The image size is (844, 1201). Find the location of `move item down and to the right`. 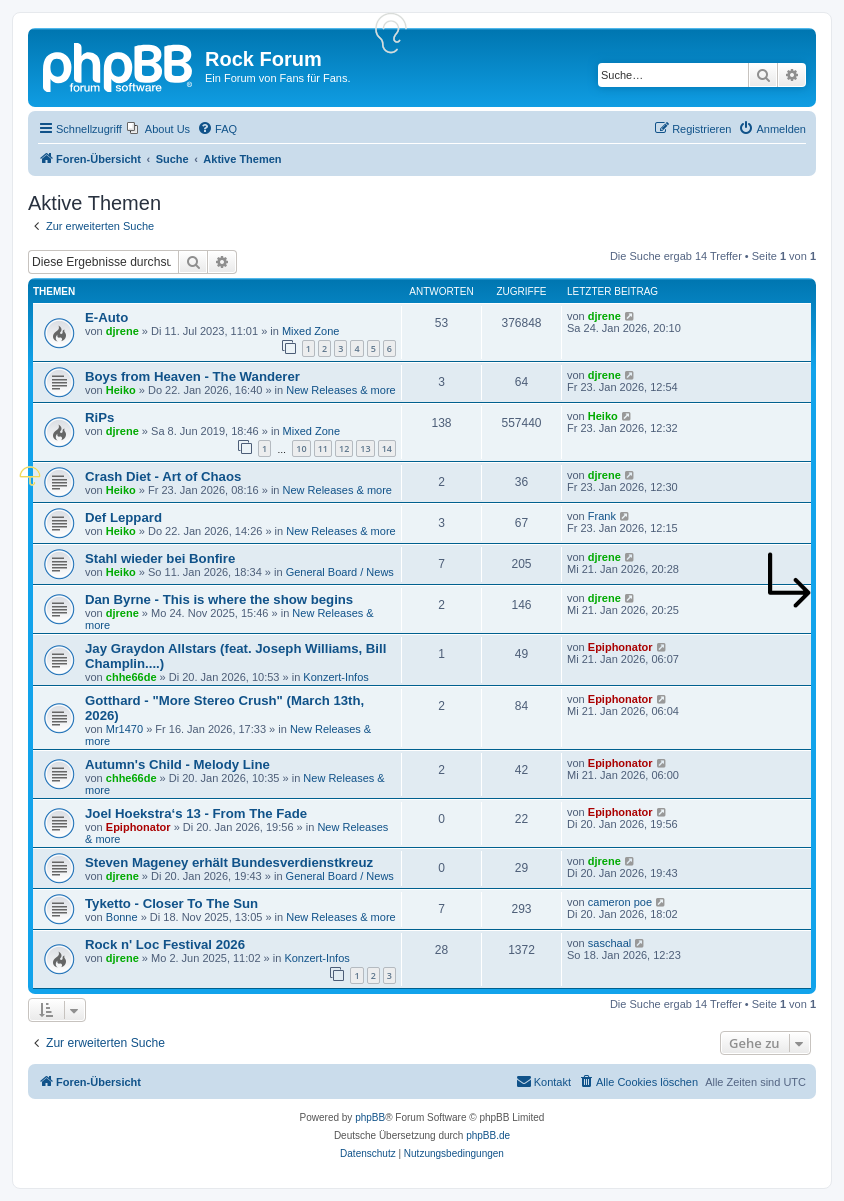

move item down and to the right is located at coordinates (785, 580).